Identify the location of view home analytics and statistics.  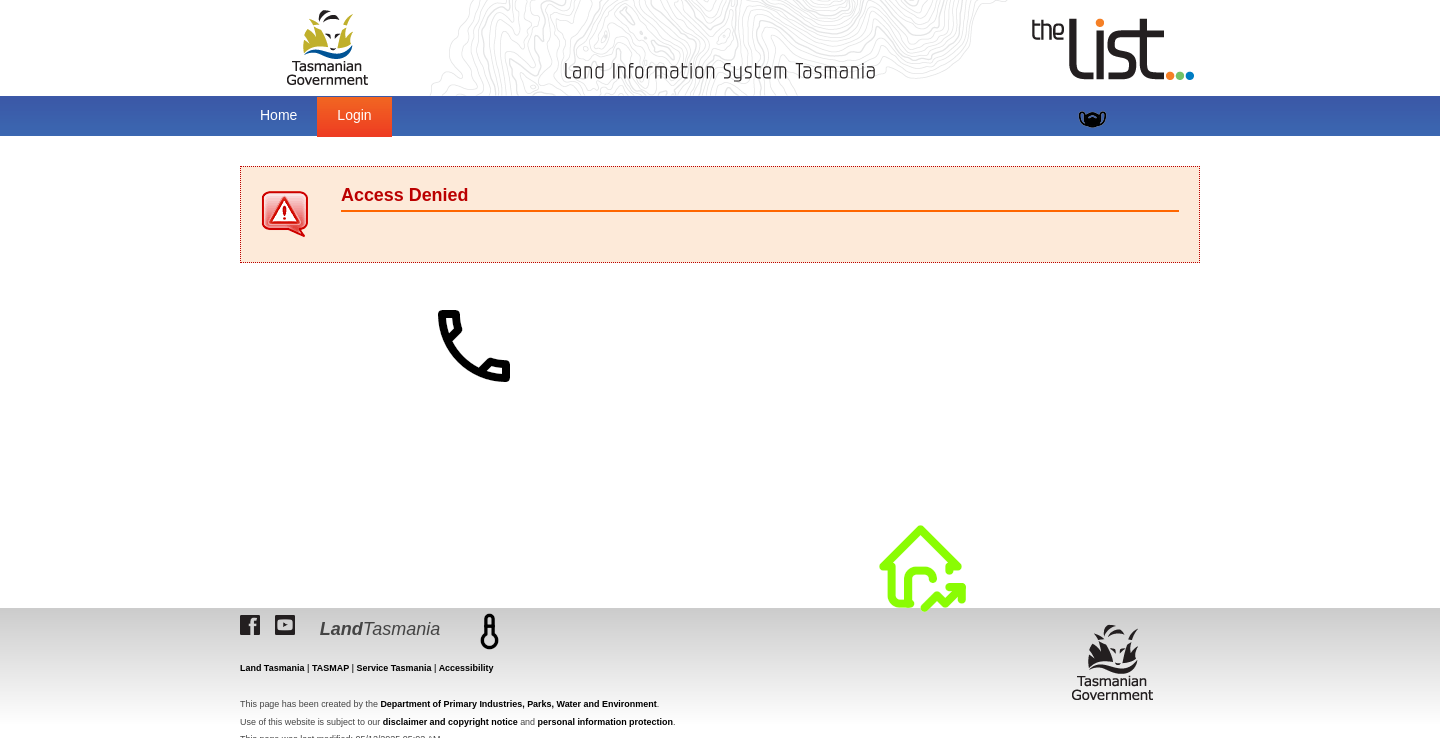
(920, 566).